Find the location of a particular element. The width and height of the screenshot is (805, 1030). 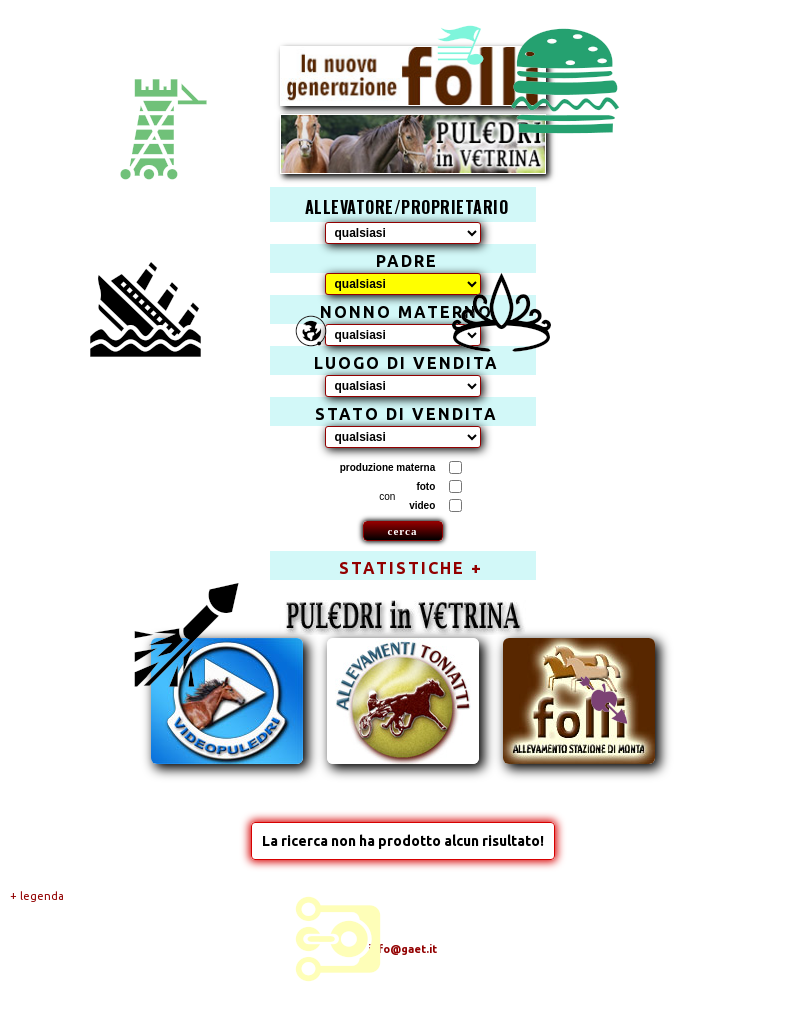

view orbital or satellite tracking is located at coordinates (311, 331).